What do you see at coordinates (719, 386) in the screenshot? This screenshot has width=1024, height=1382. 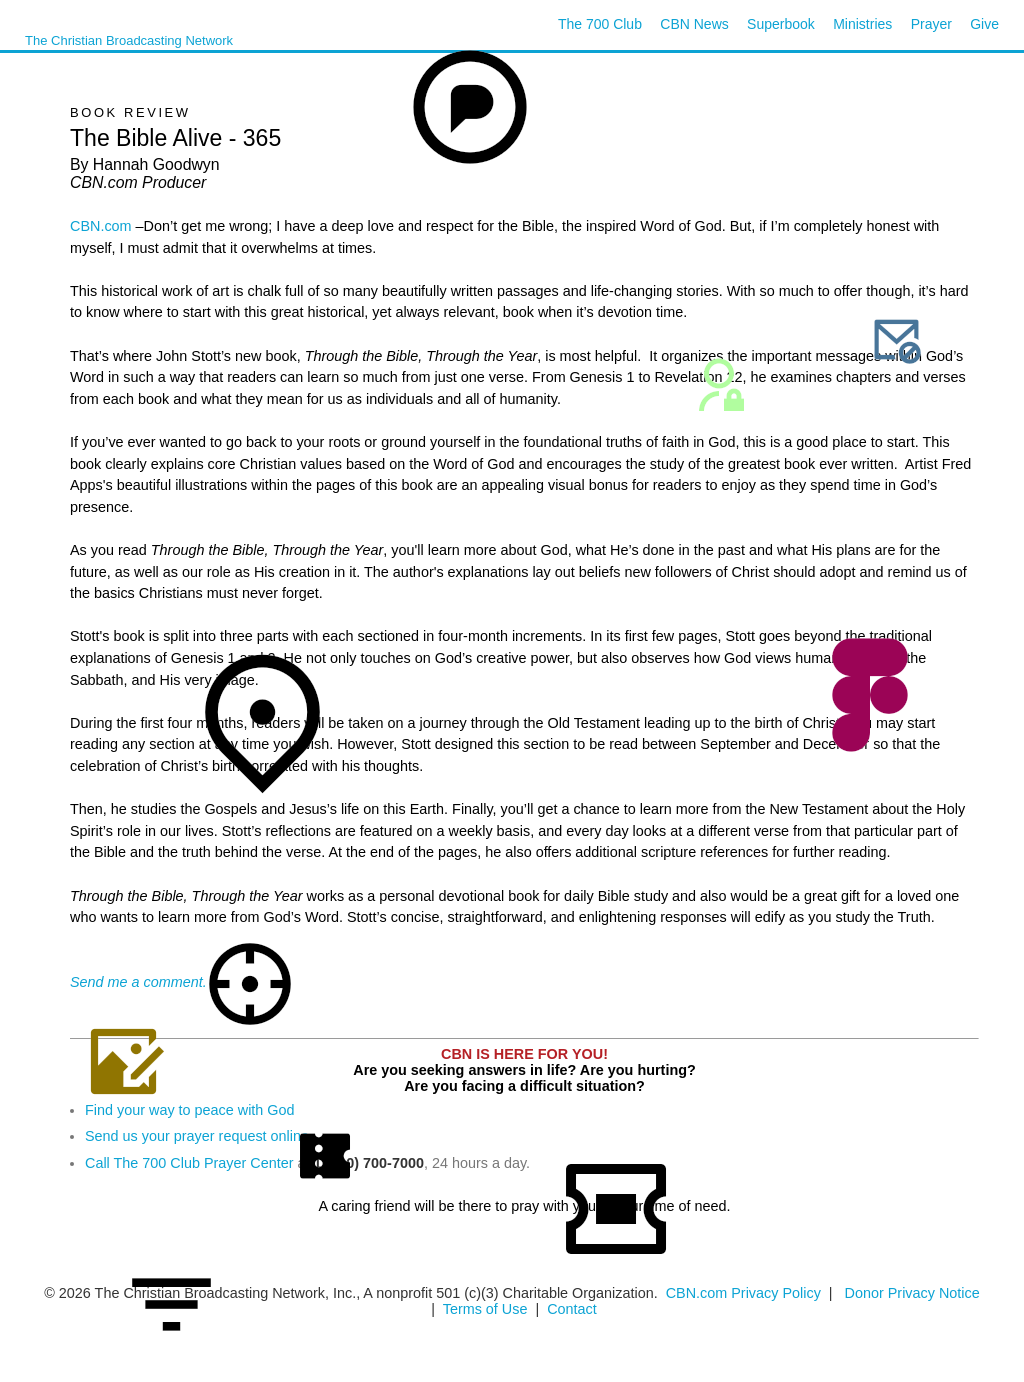 I see `access admin or administrator settings` at bounding box center [719, 386].